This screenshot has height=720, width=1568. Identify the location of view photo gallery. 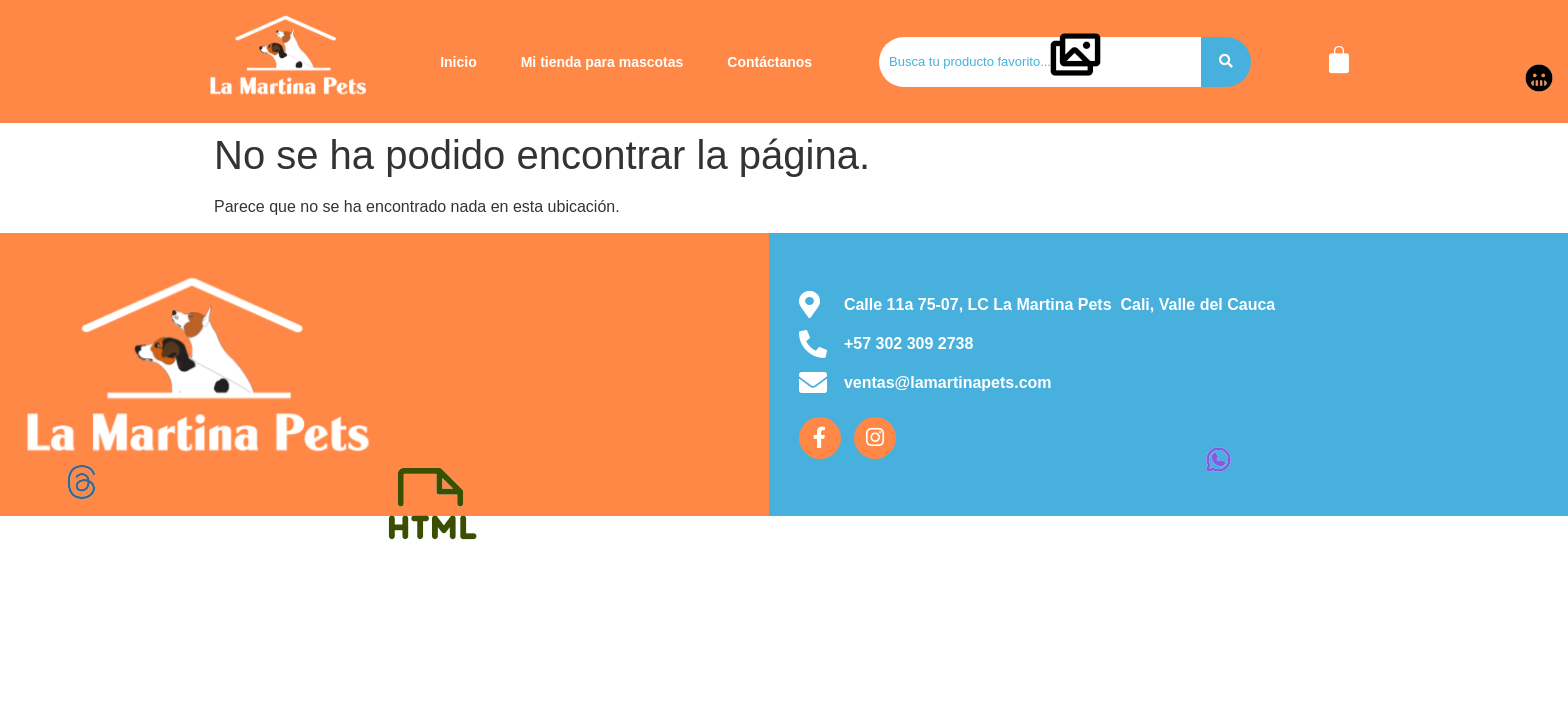
(1075, 54).